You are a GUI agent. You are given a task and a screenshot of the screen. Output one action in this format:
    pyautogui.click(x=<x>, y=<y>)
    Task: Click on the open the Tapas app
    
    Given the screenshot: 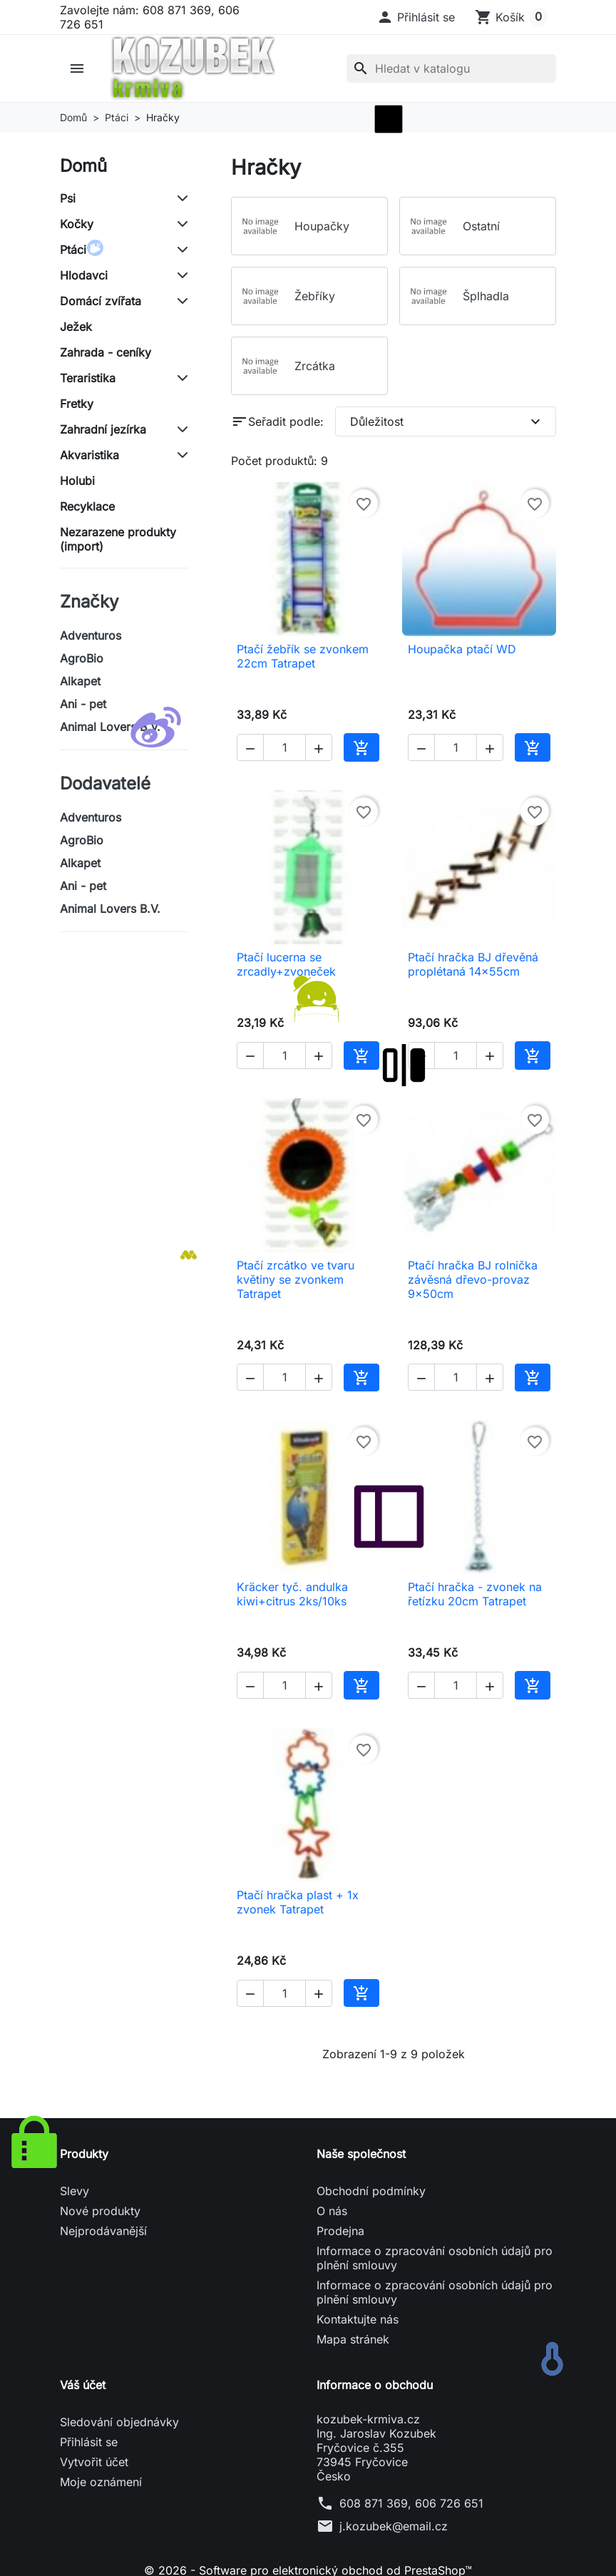 What is the action you would take?
    pyautogui.click(x=316, y=998)
    